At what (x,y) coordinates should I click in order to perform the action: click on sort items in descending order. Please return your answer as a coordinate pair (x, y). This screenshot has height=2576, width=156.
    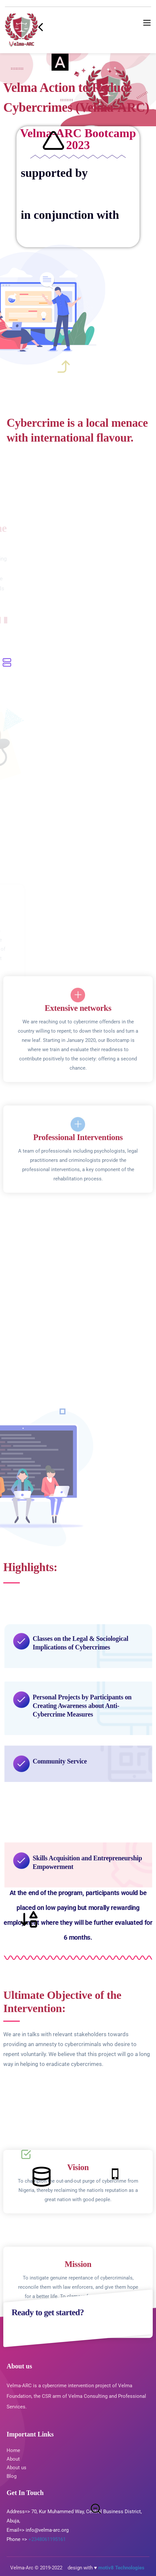
    Looking at the image, I should click on (29, 1919).